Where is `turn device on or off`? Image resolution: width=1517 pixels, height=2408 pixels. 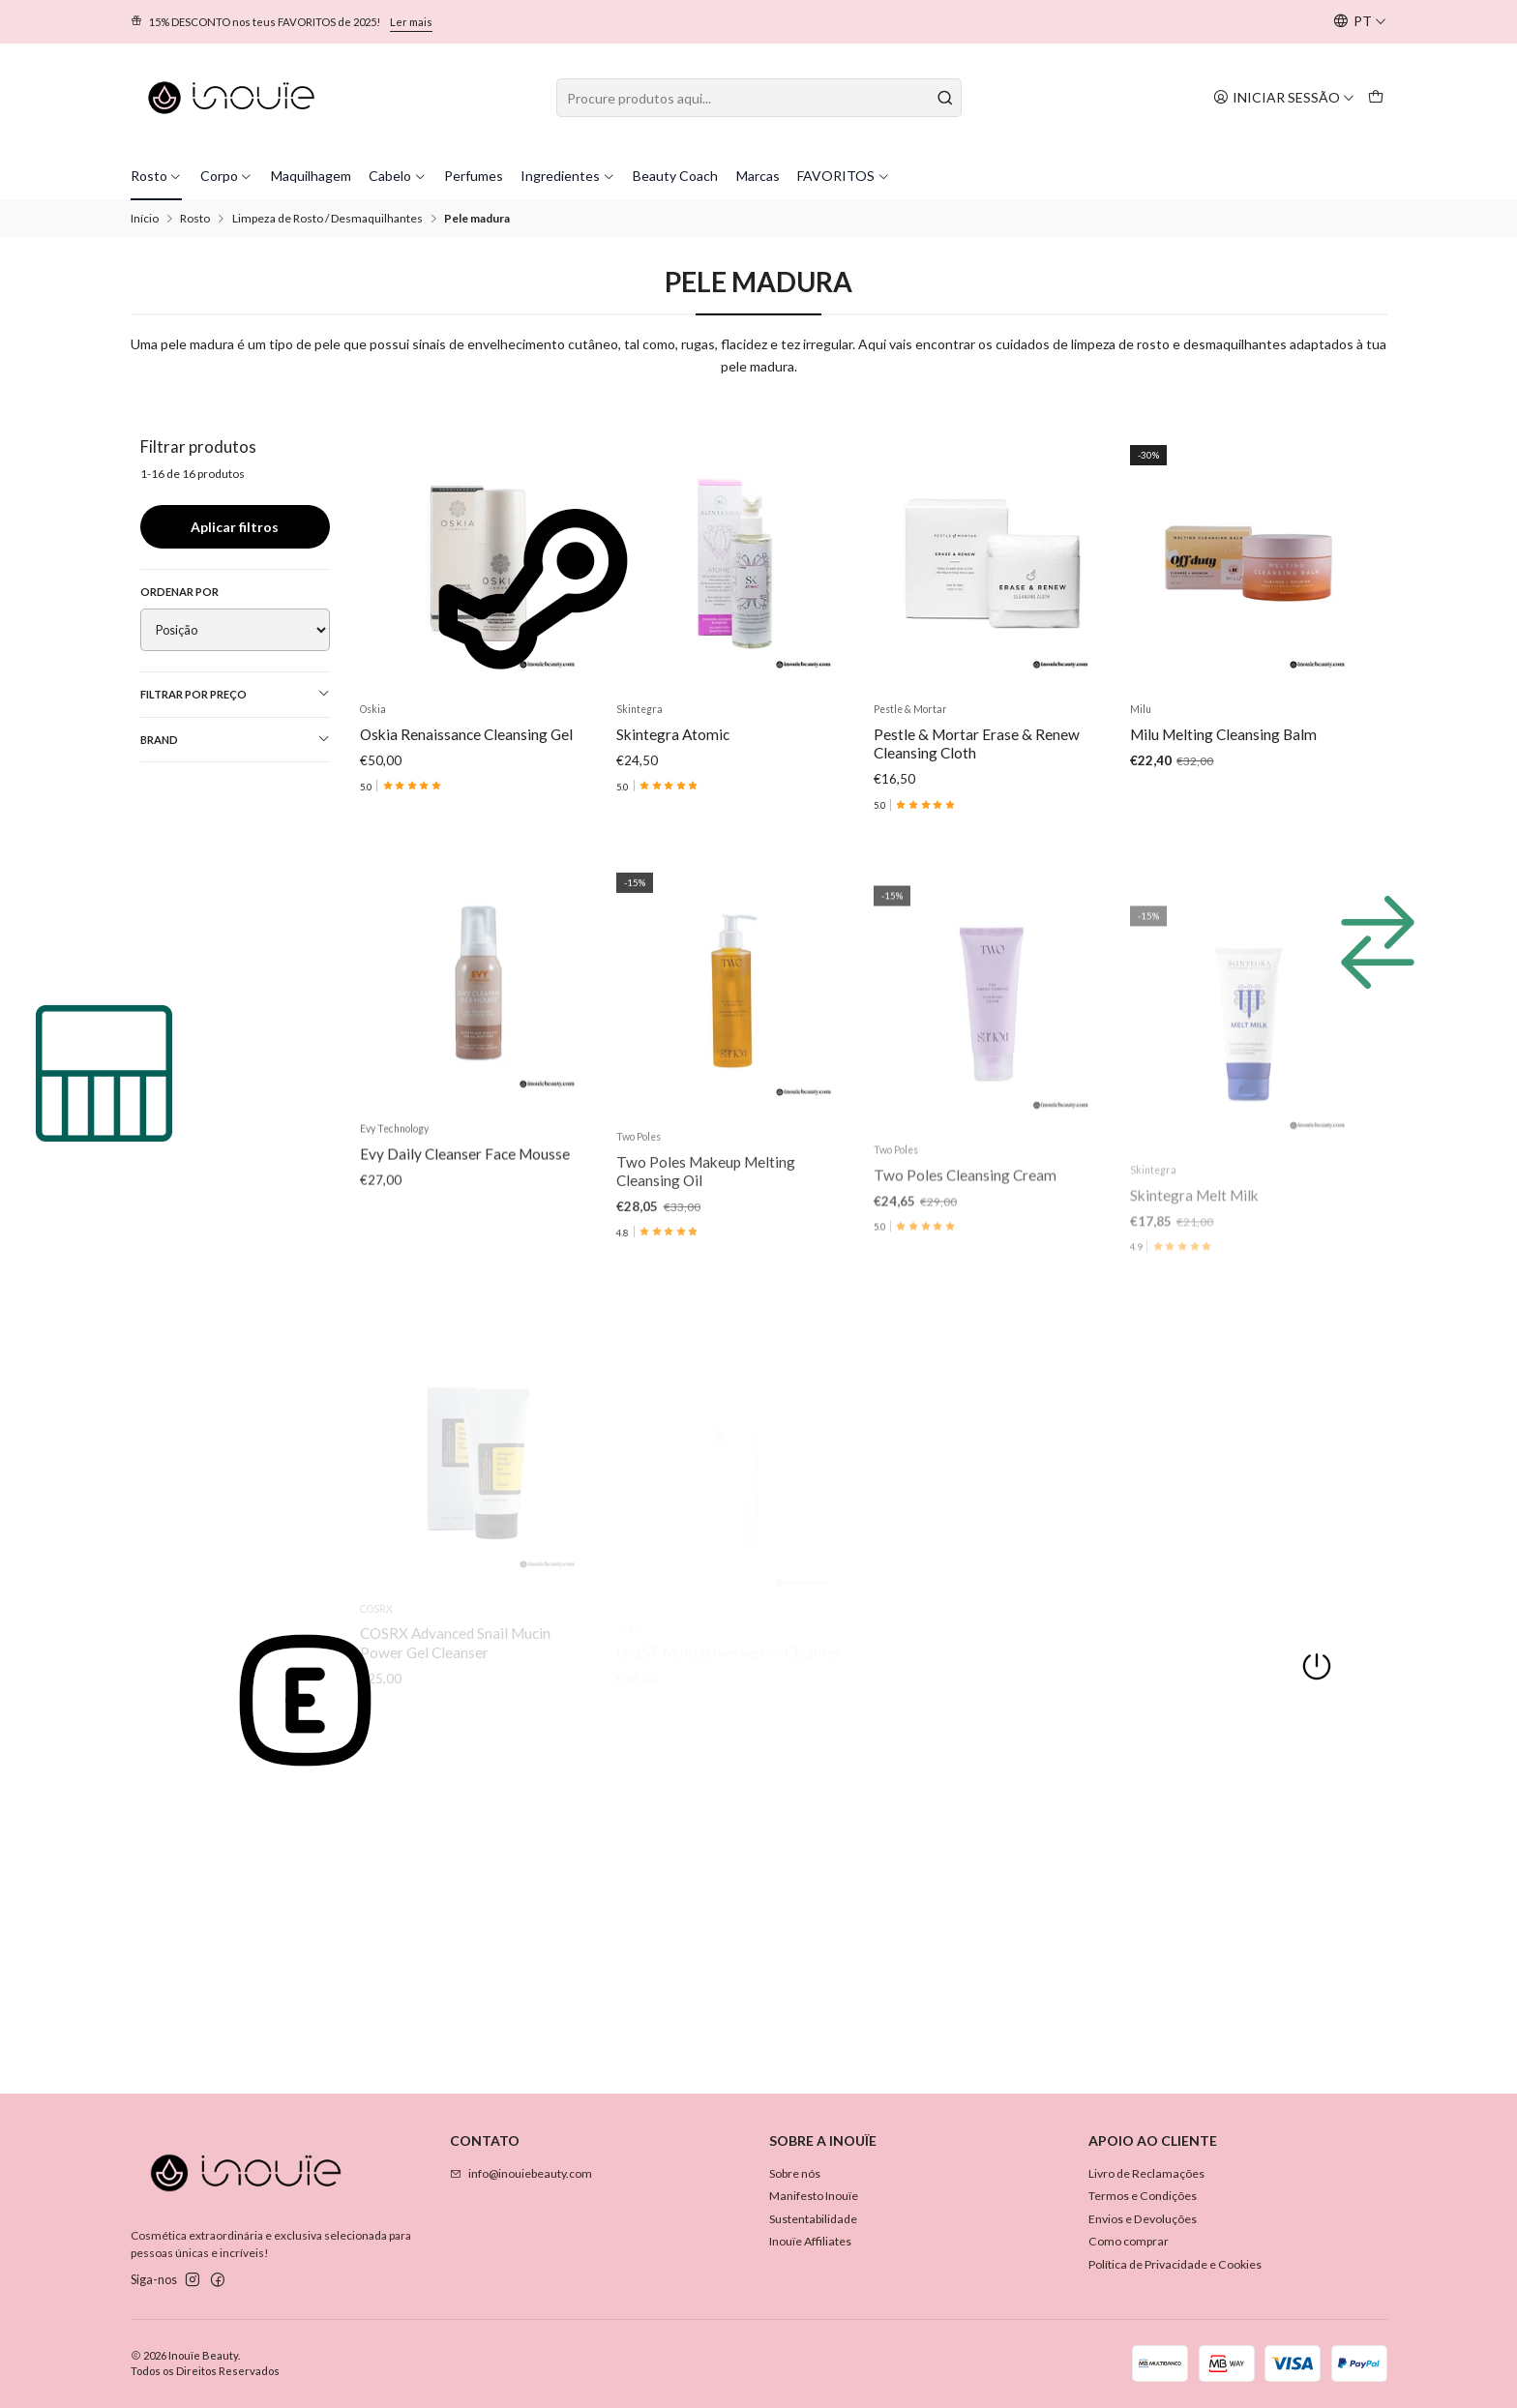 turn device on or off is located at coordinates (1317, 1666).